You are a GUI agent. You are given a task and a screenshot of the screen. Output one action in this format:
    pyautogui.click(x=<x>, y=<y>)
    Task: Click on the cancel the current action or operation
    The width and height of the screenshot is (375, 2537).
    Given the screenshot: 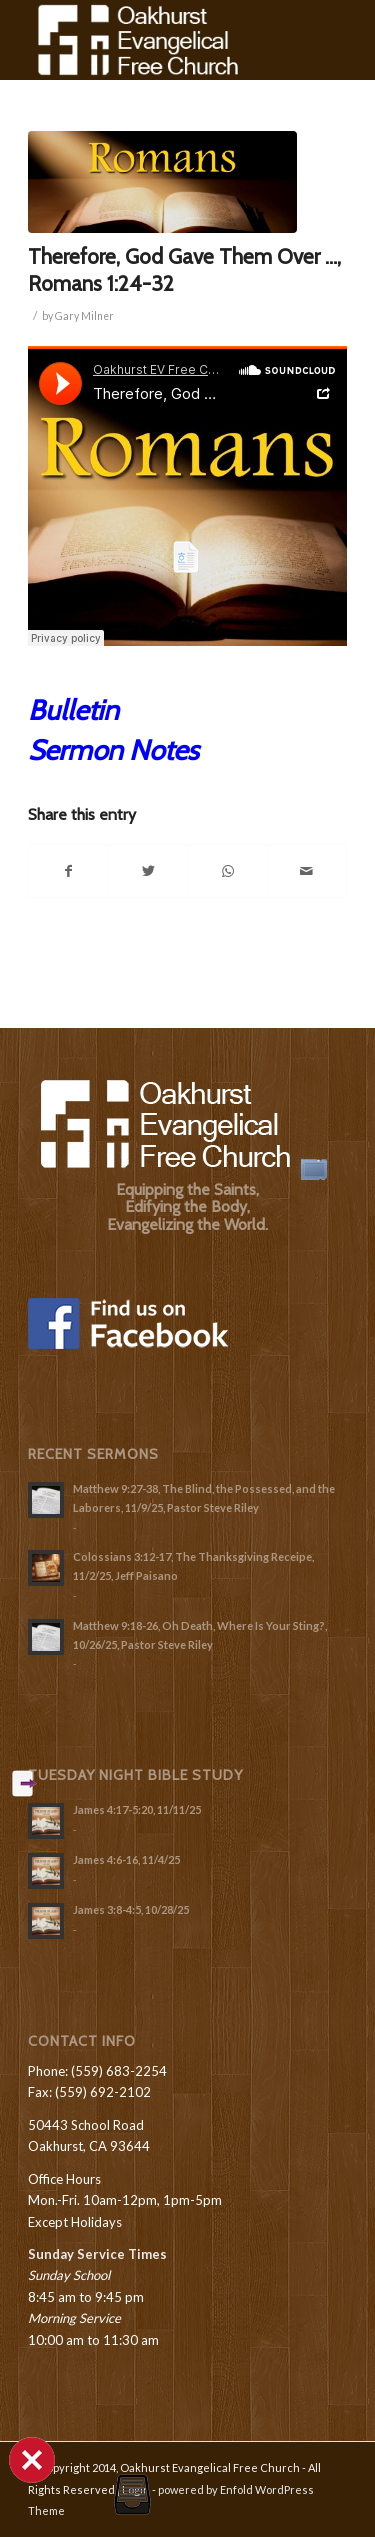 What is the action you would take?
    pyautogui.click(x=32, y=2460)
    